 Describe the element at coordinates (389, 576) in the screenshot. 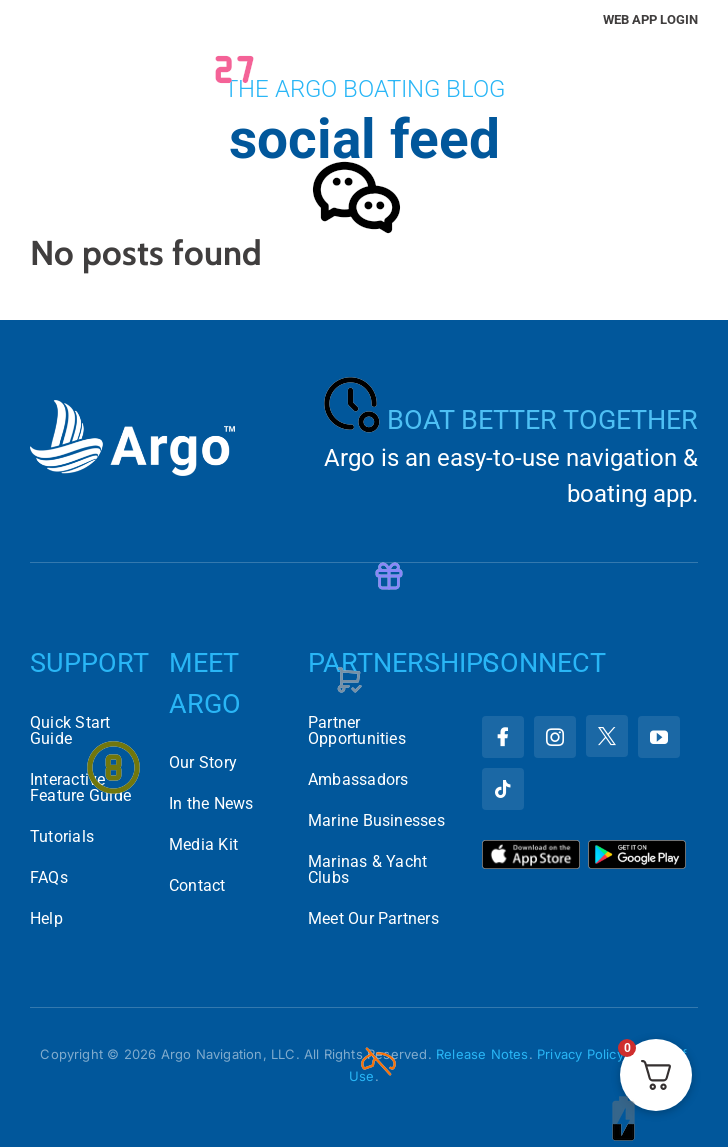

I see `view or redeem a gift` at that location.